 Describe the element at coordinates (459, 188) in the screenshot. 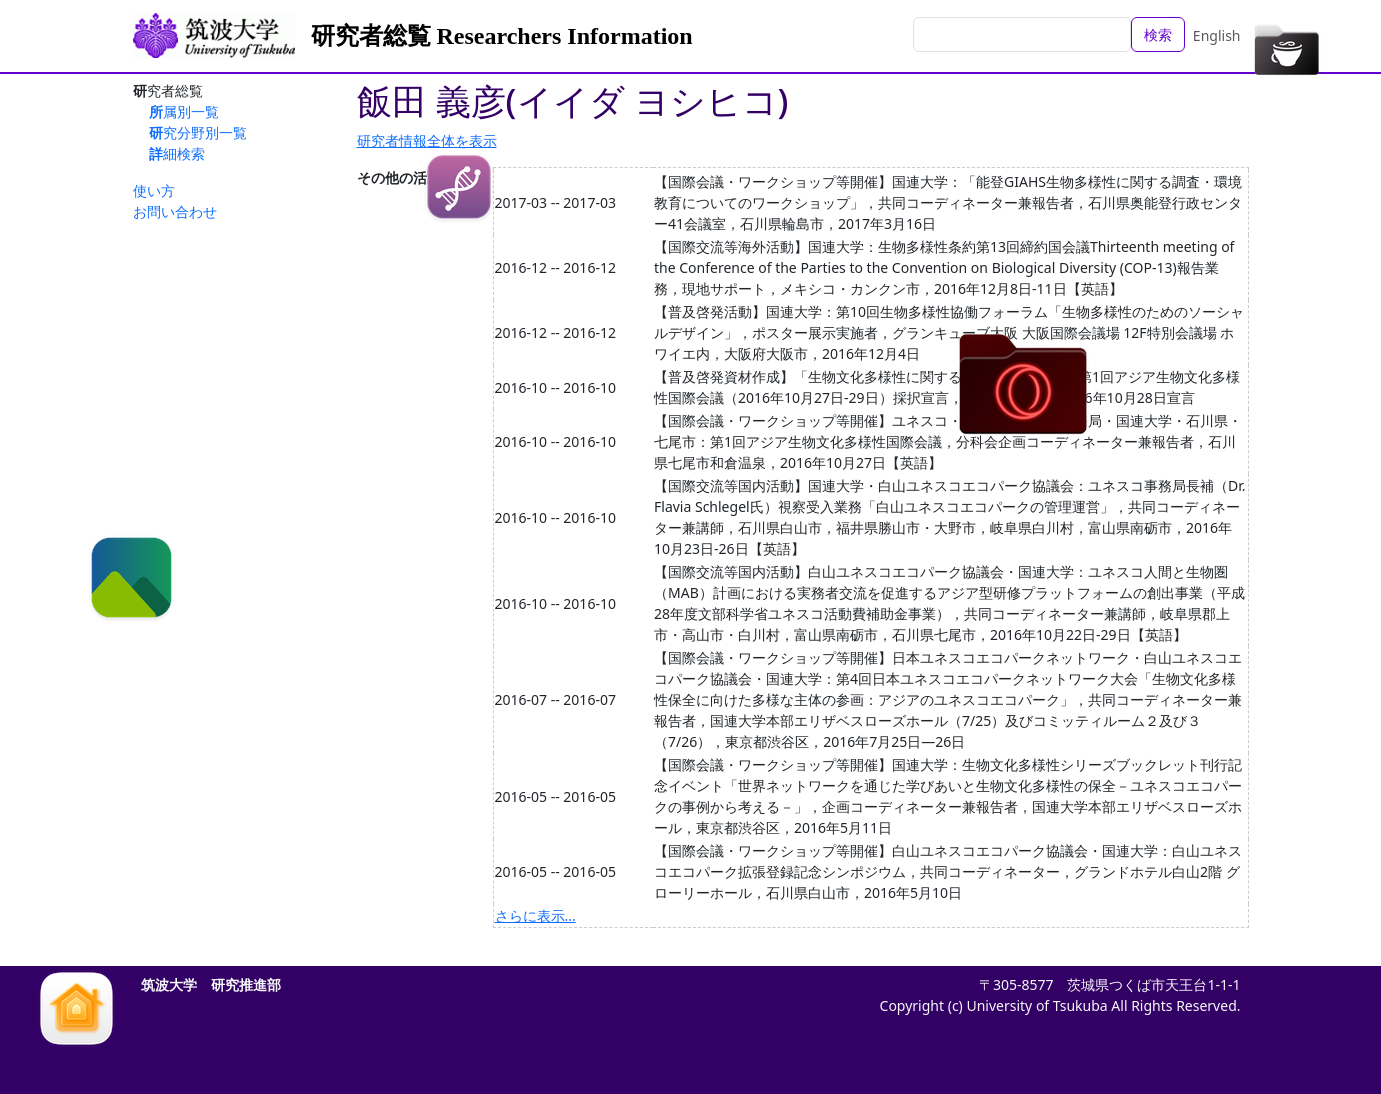

I see `open education and science apps category` at that location.